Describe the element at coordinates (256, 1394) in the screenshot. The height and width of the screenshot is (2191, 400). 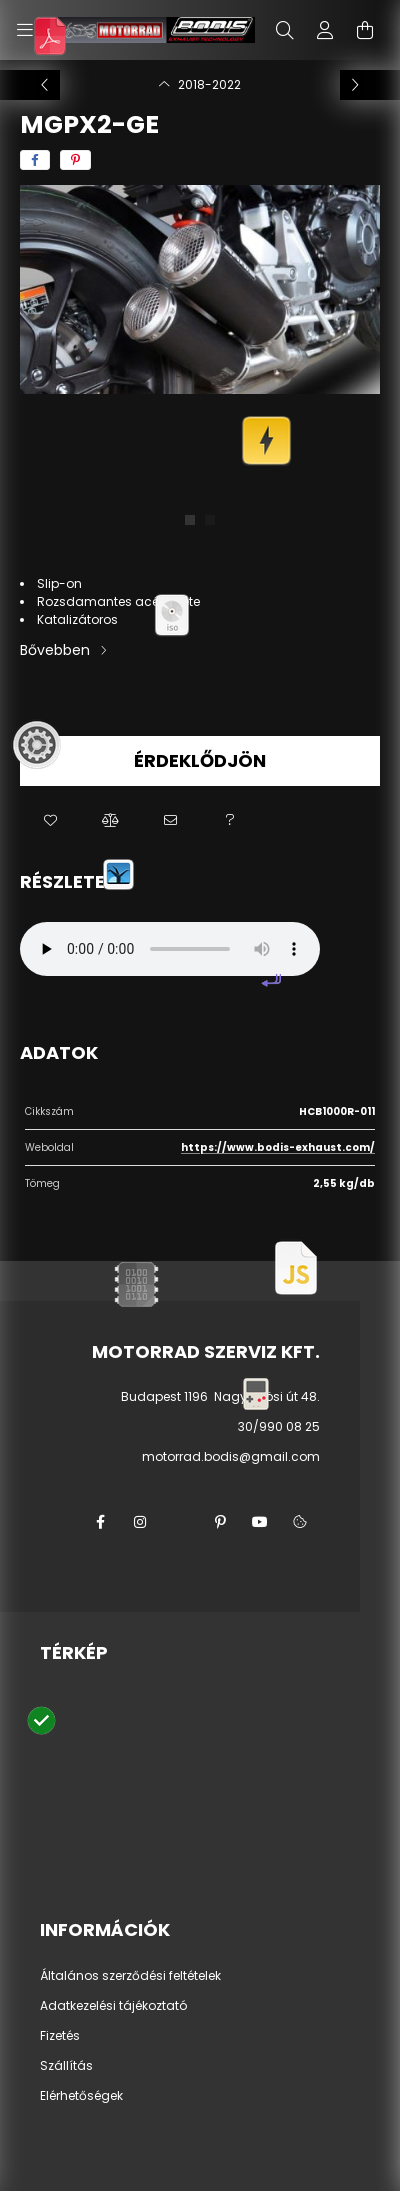
I see `open the games application` at that location.